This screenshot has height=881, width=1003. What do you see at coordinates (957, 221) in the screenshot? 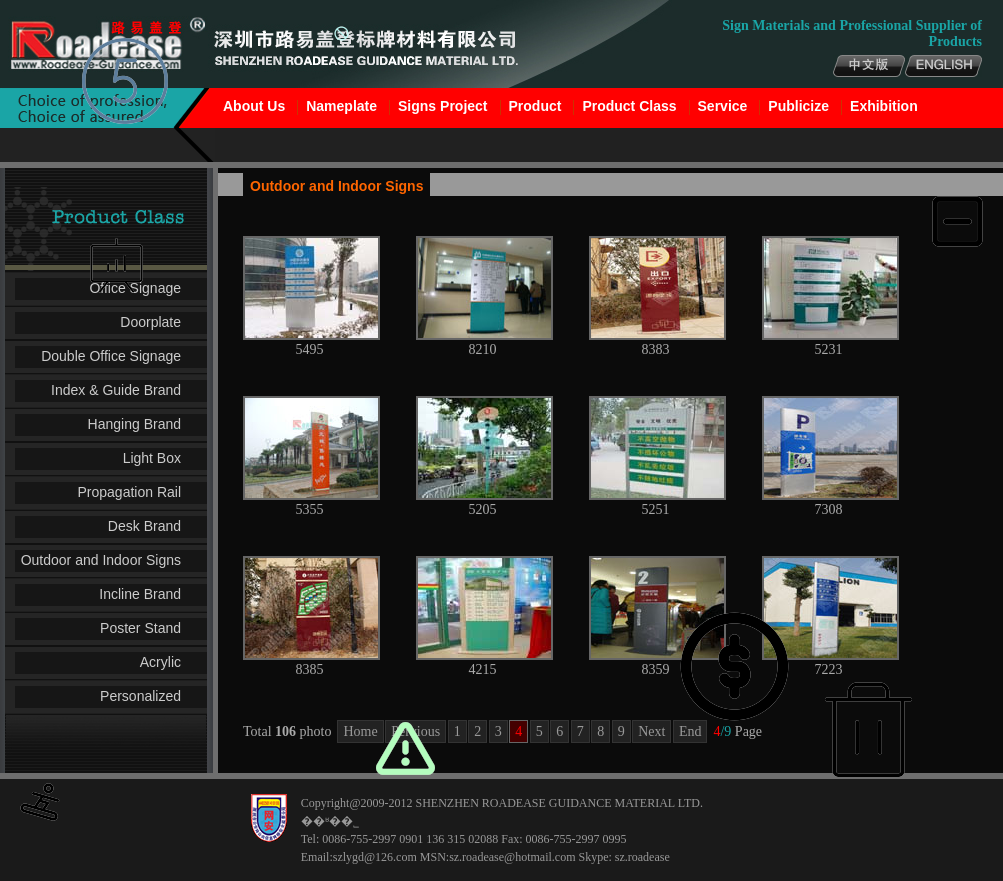
I see `remove a file from the diff view` at bounding box center [957, 221].